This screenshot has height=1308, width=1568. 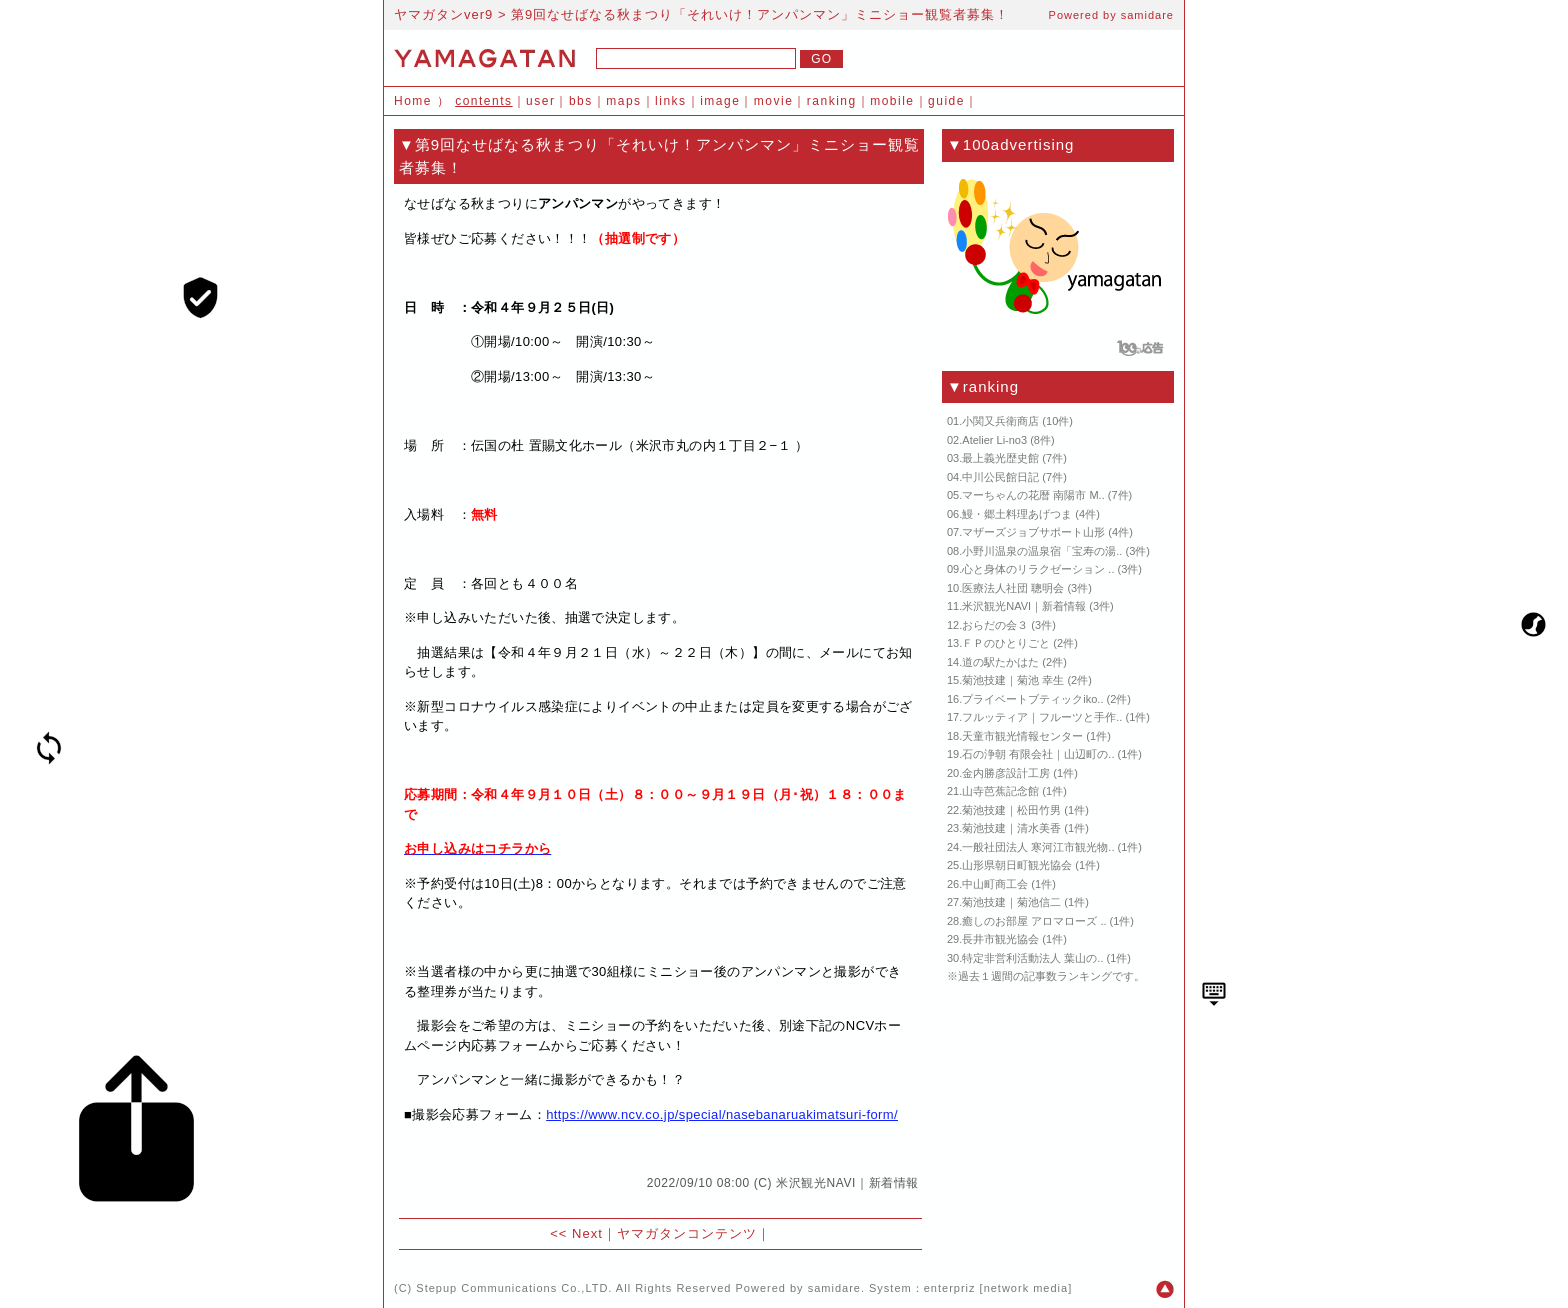 I want to click on share this content, so click(x=136, y=1128).